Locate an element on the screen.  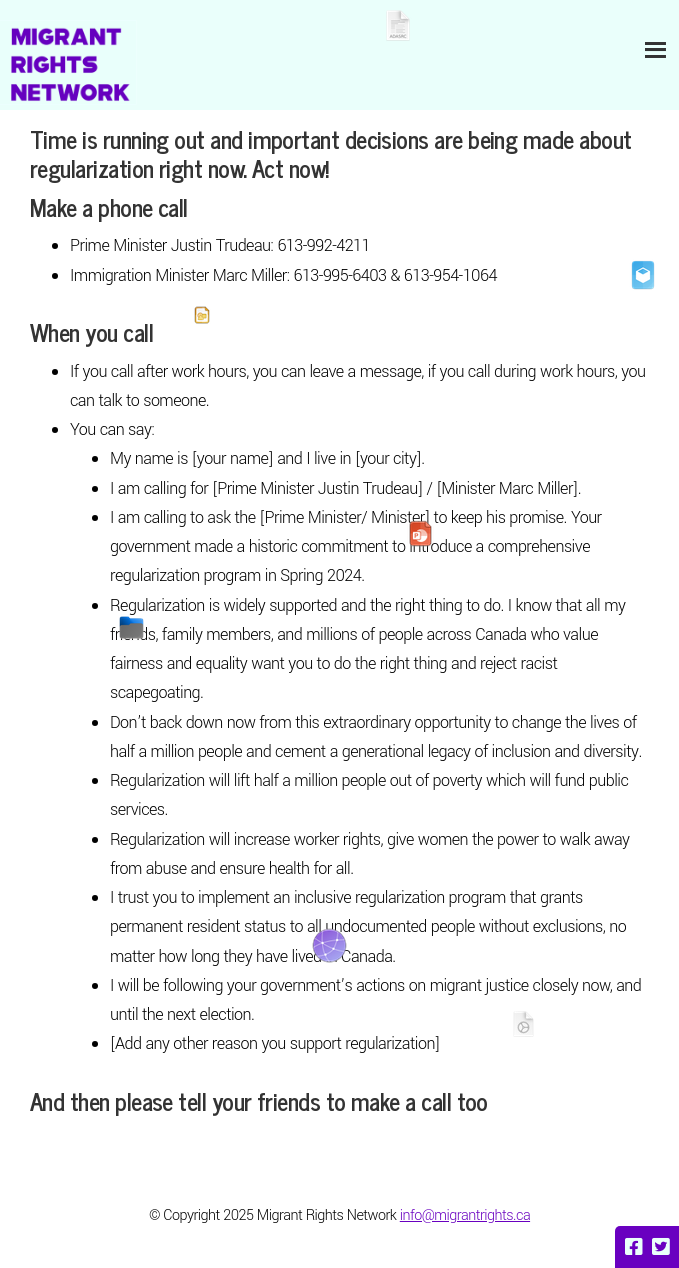
access network workgroup or shared resources is located at coordinates (329, 945).